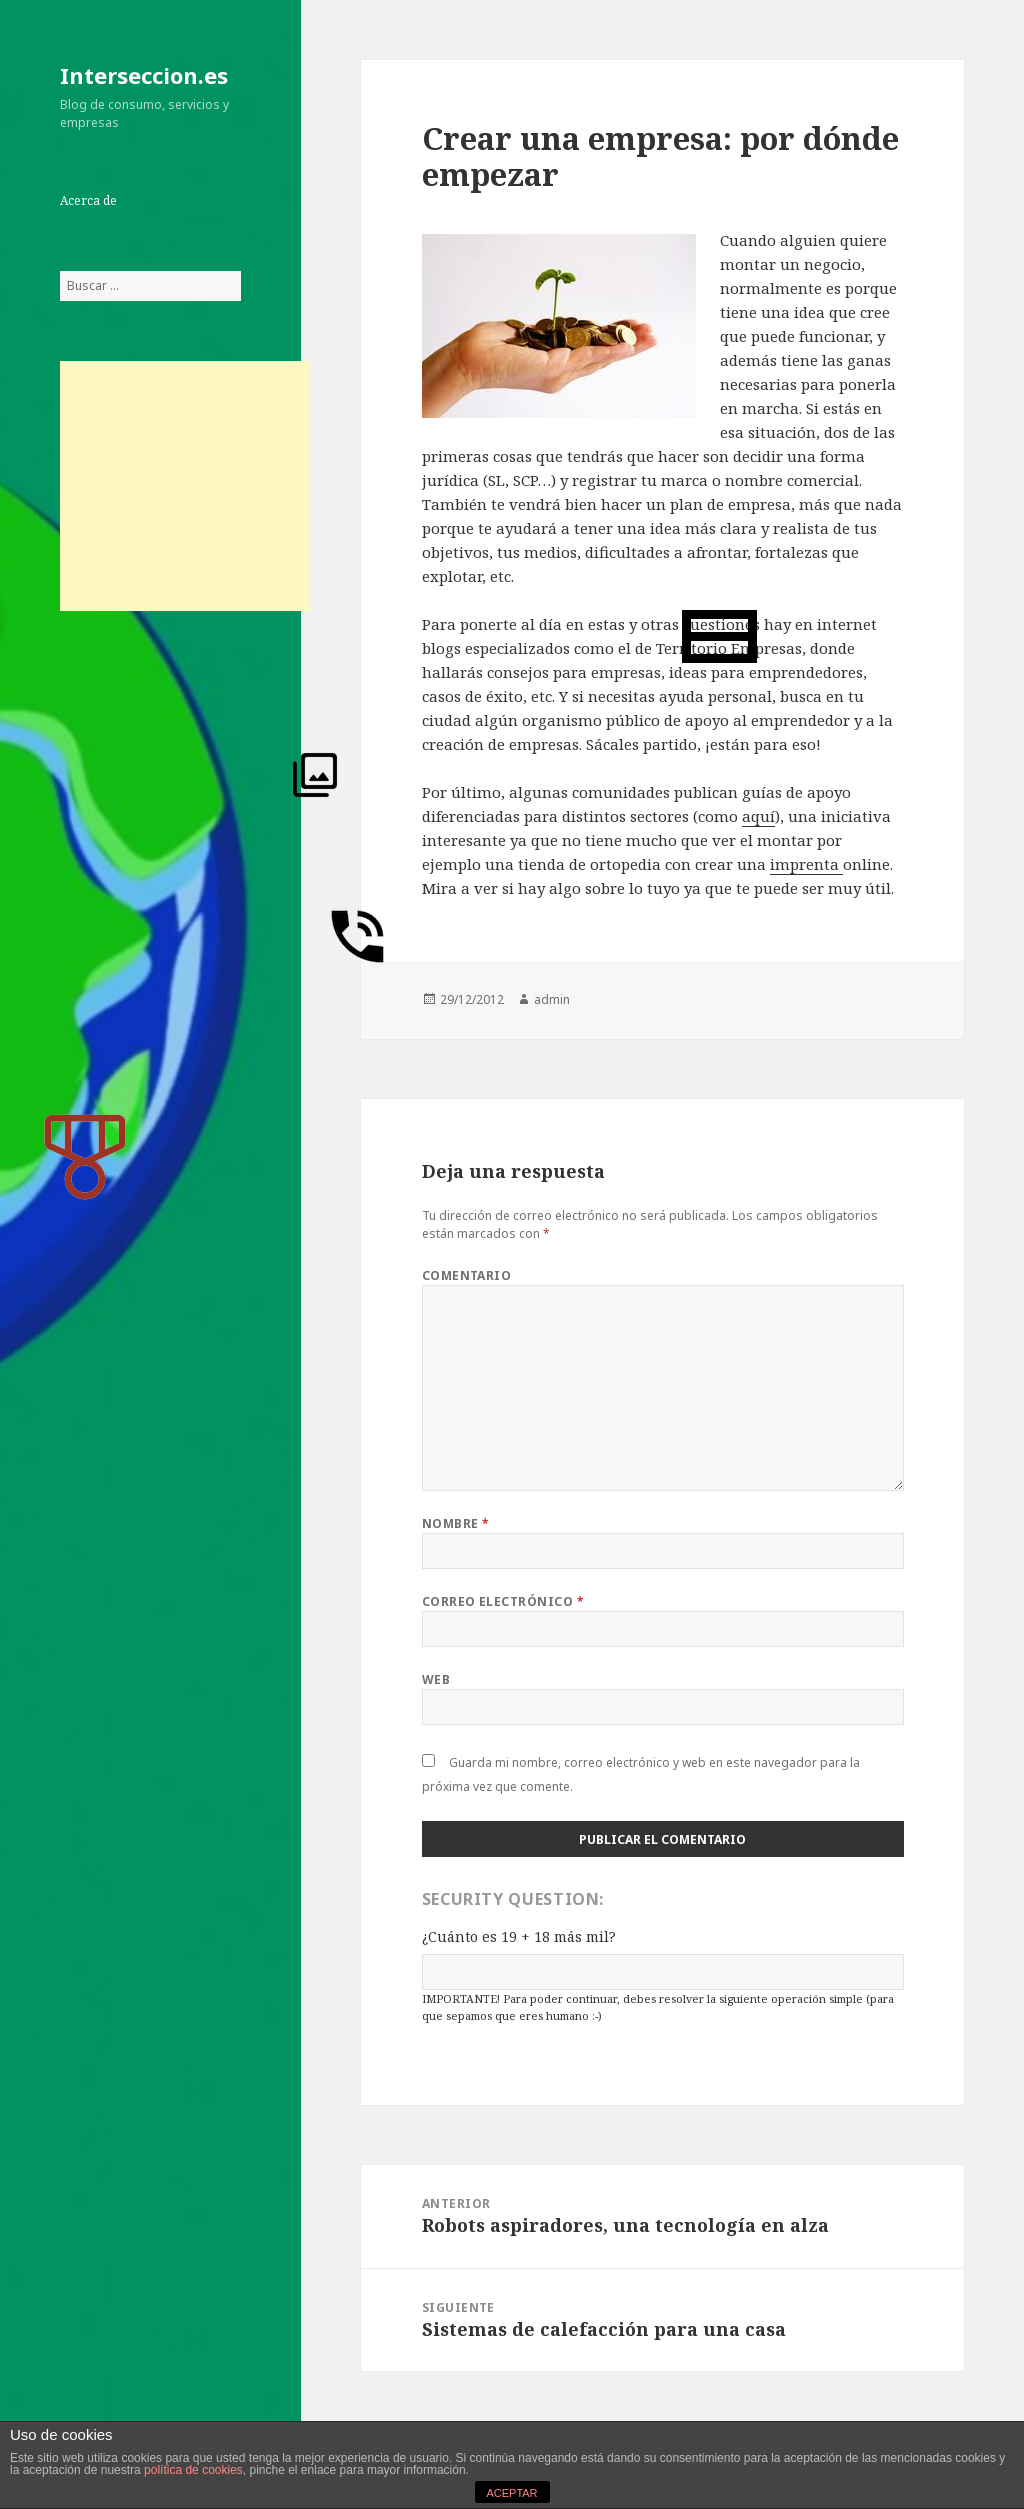 The width and height of the screenshot is (1024, 2509). Describe the element at coordinates (315, 775) in the screenshot. I see `filter or sort images in a gallery` at that location.